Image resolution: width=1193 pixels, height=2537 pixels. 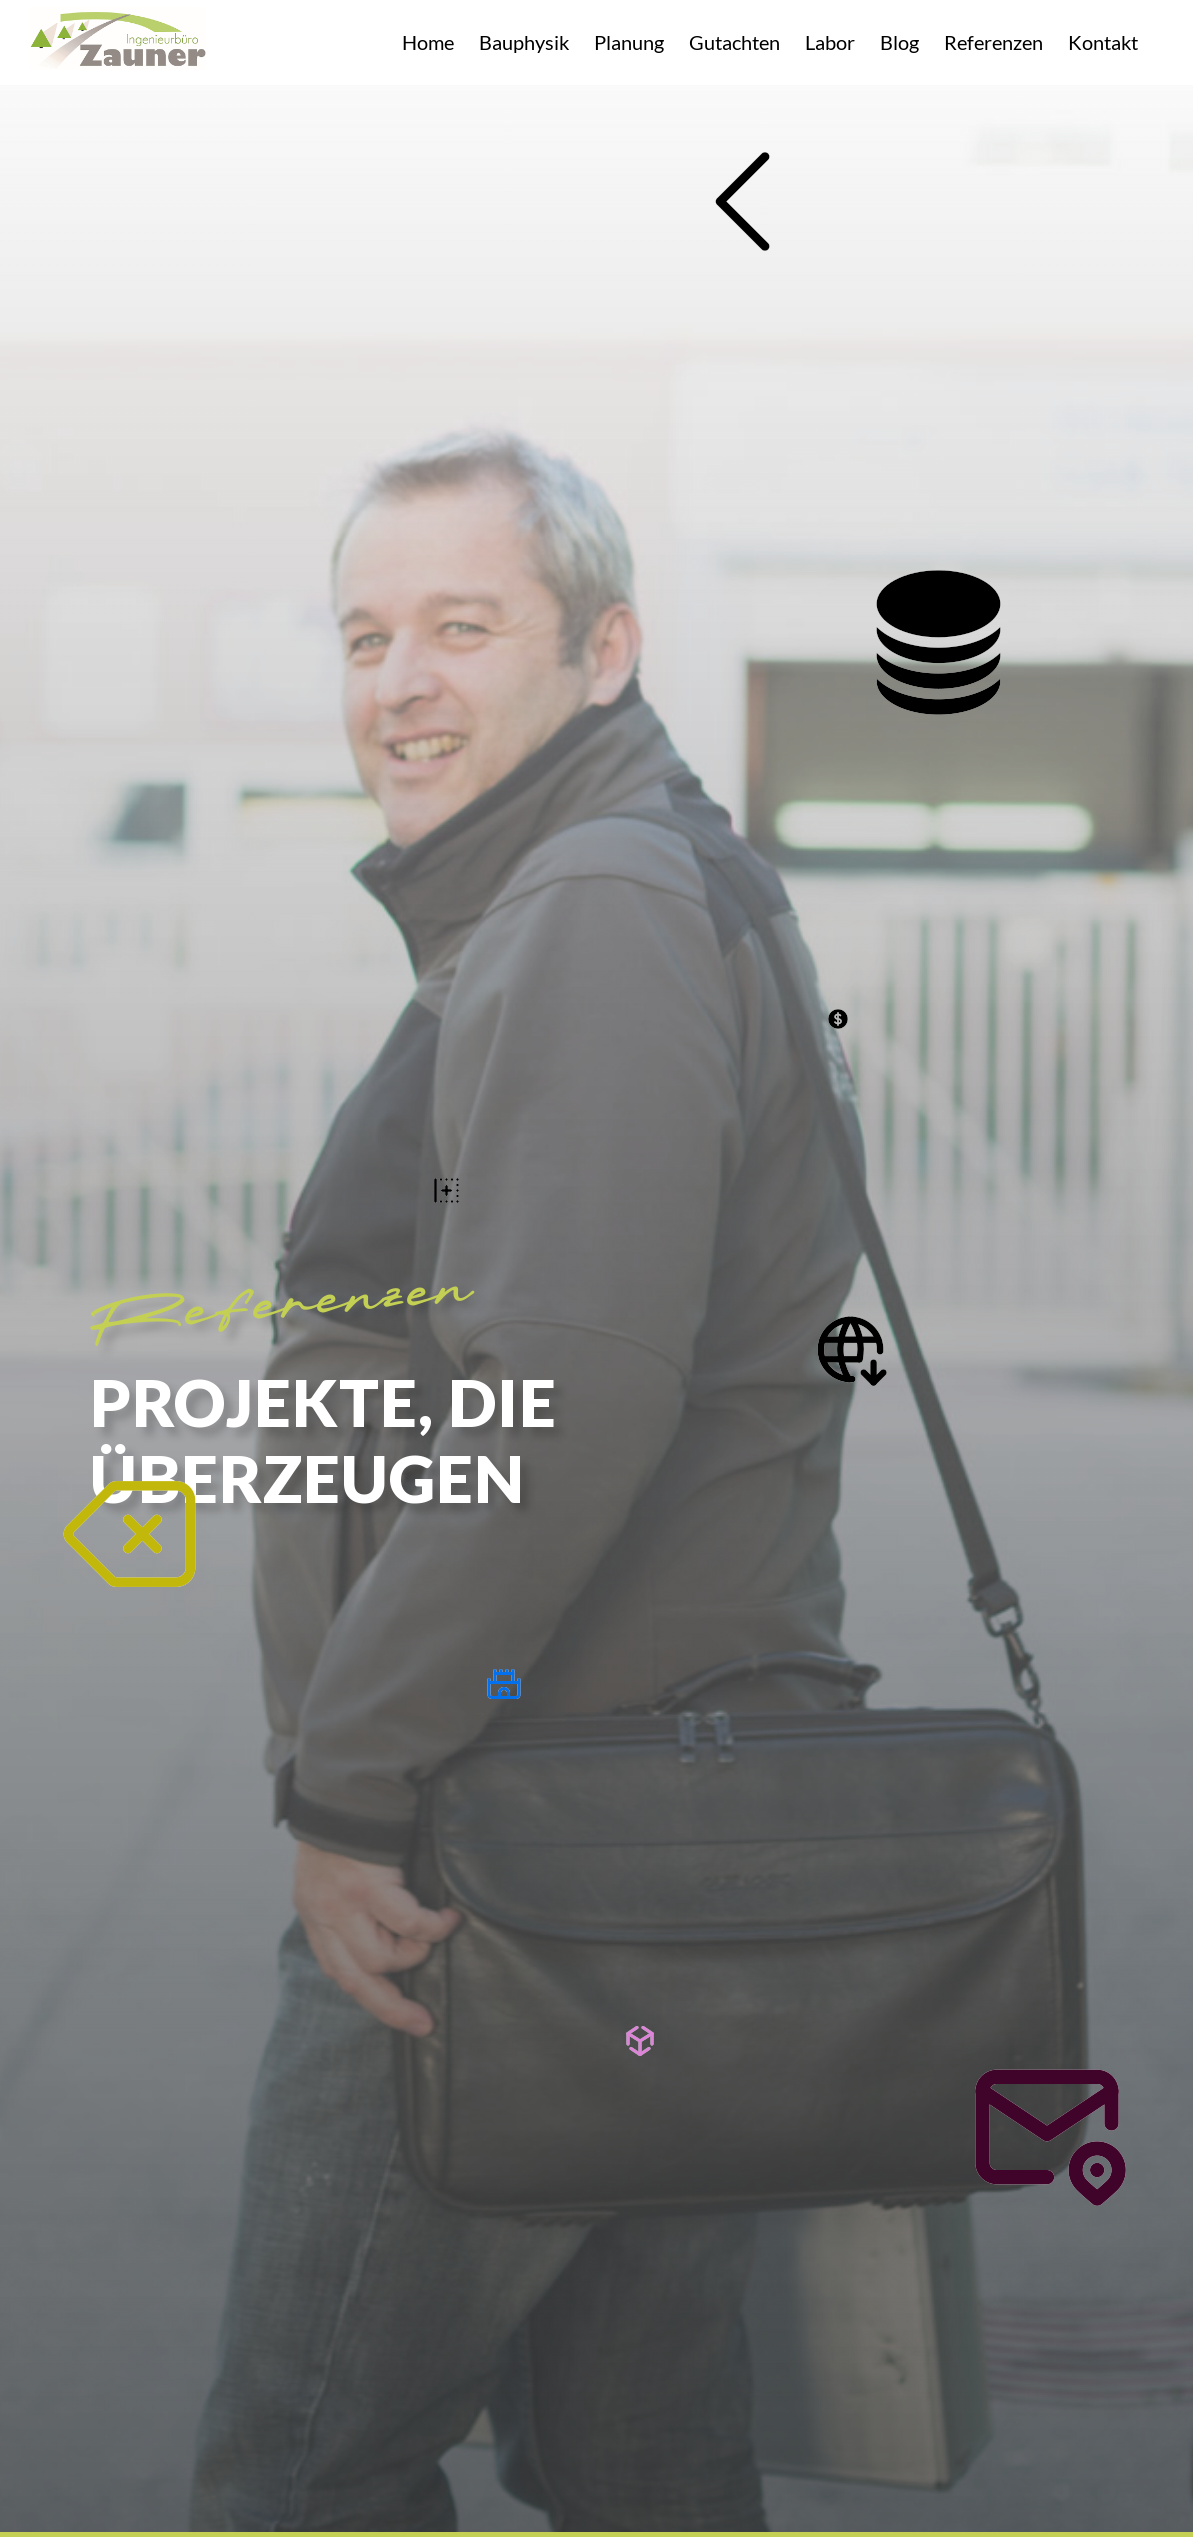 What do you see at coordinates (1047, 2127) in the screenshot?
I see `view location-tagged emails` at bounding box center [1047, 2127].